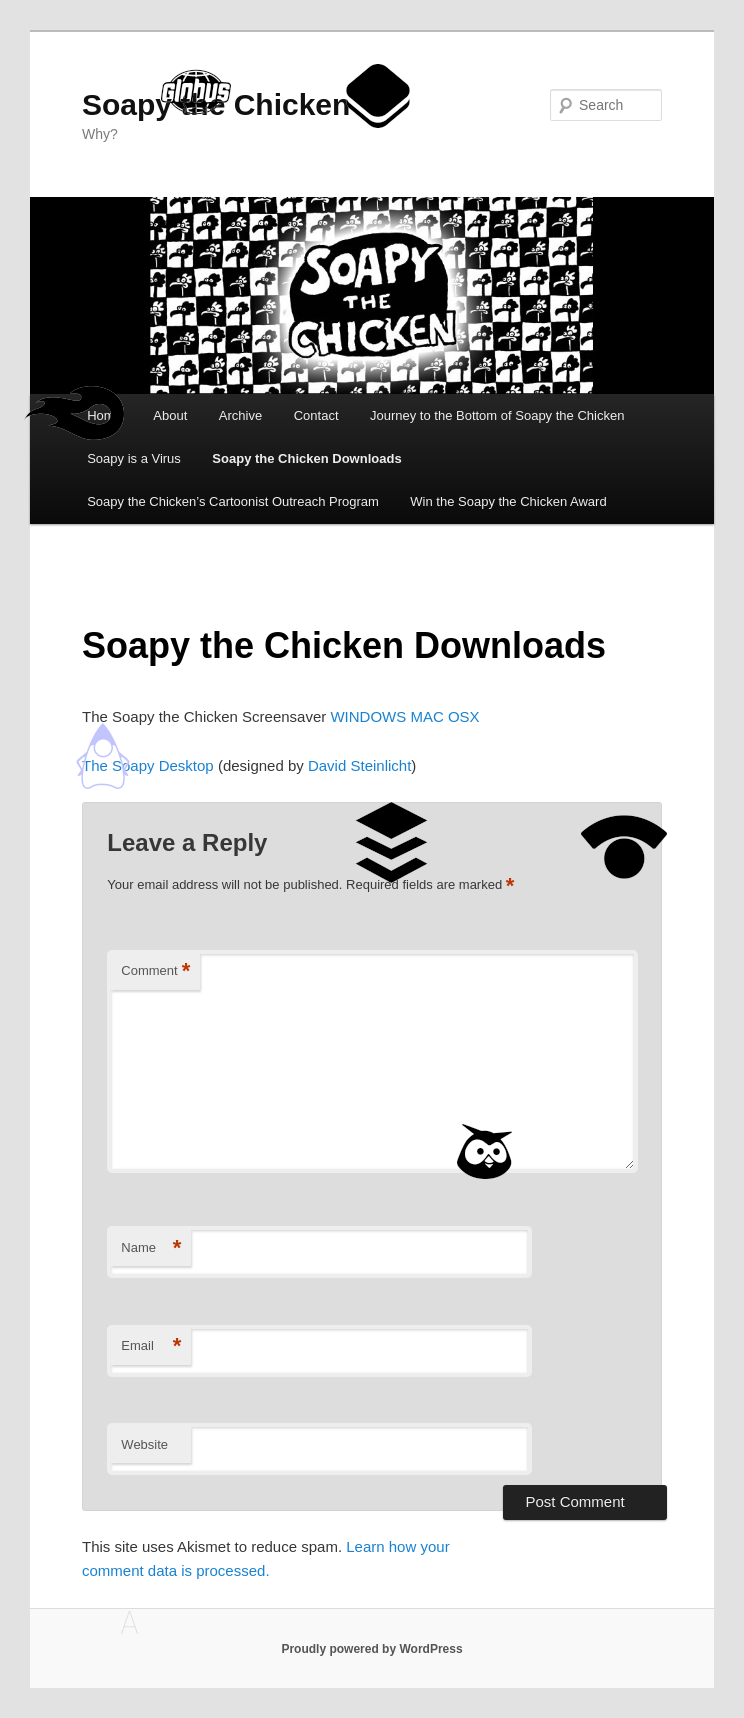 This screenshot has height=1718, width=744. I want to click on open MediaFire cloud storage, so click(74, 413).